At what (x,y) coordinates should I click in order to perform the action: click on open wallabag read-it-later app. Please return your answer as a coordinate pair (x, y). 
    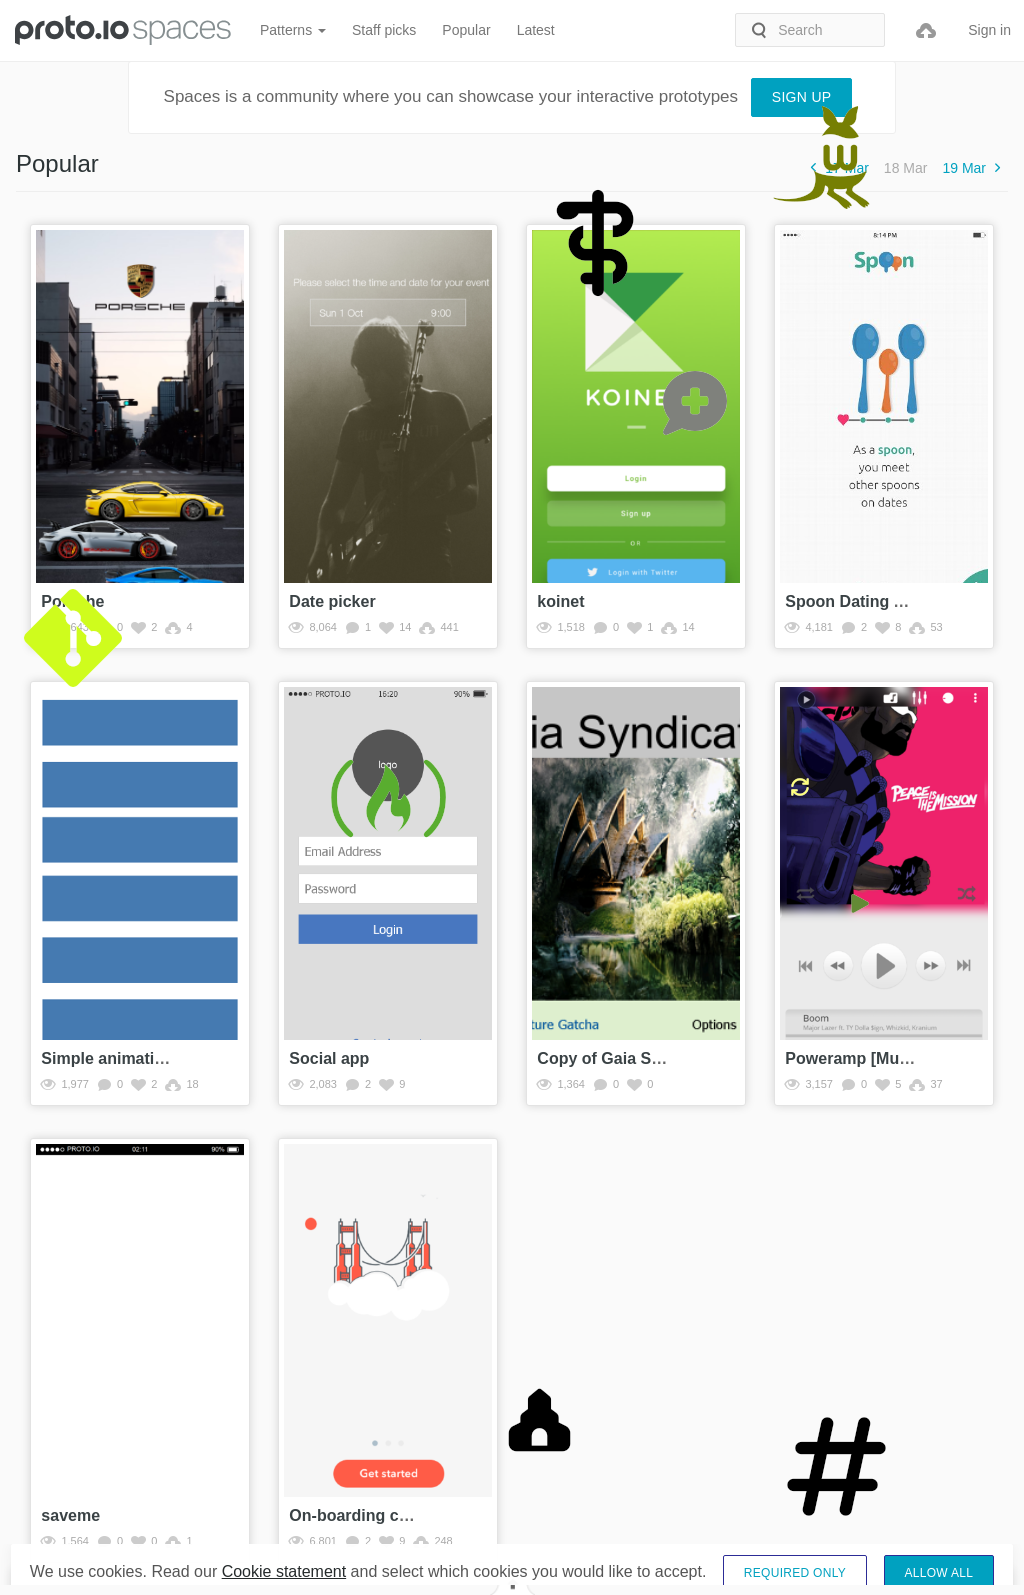
    Looking at the image, I should click on (821, 157).